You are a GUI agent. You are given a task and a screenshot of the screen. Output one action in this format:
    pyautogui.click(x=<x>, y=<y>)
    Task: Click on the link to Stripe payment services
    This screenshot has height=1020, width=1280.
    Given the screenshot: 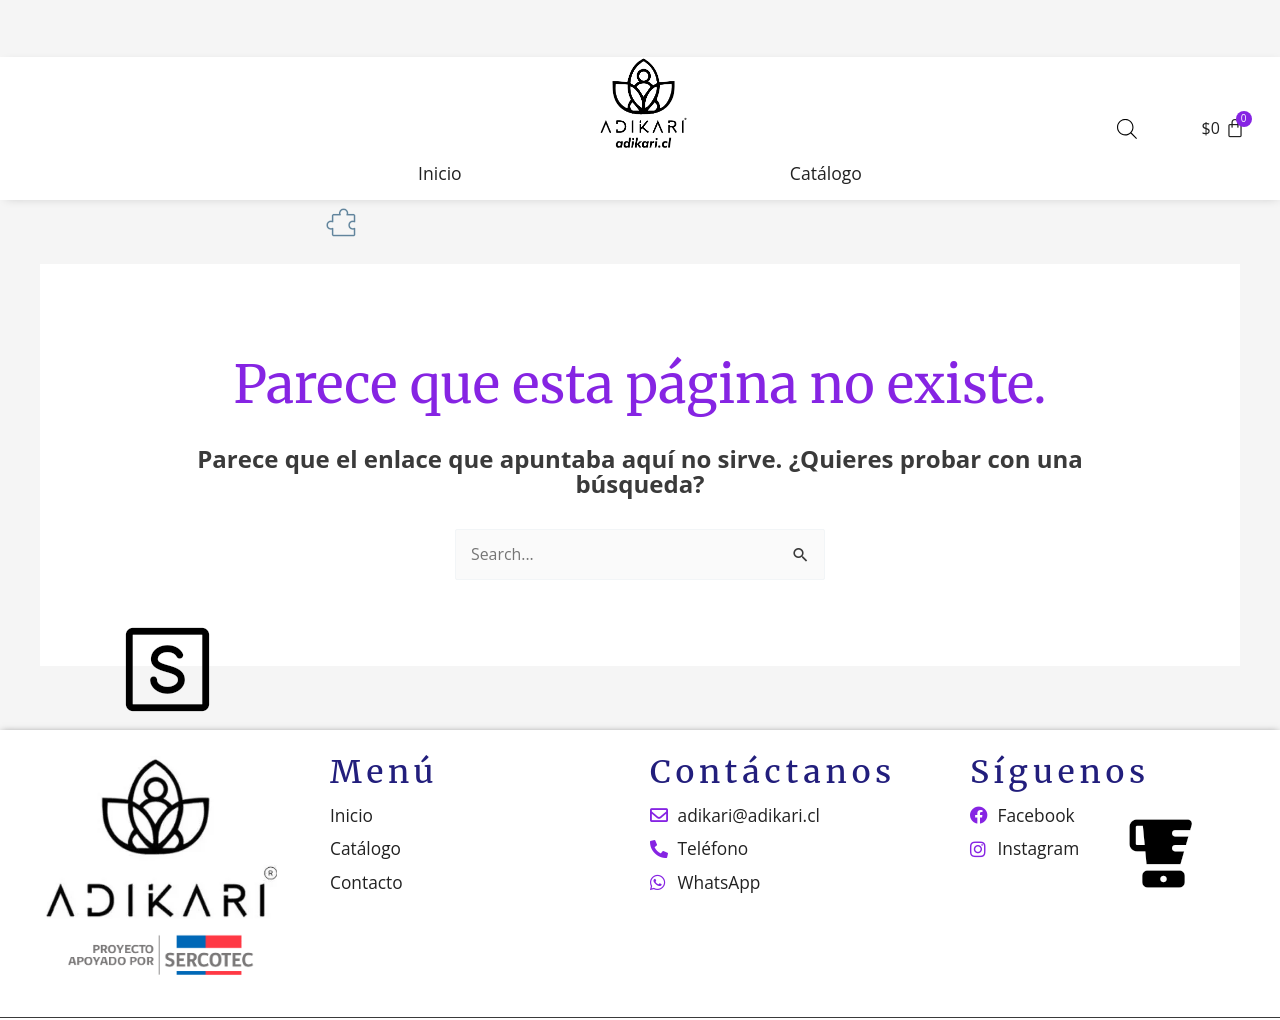 What is the action you would take?
    pyautogui.click(x=167, y=669)
    